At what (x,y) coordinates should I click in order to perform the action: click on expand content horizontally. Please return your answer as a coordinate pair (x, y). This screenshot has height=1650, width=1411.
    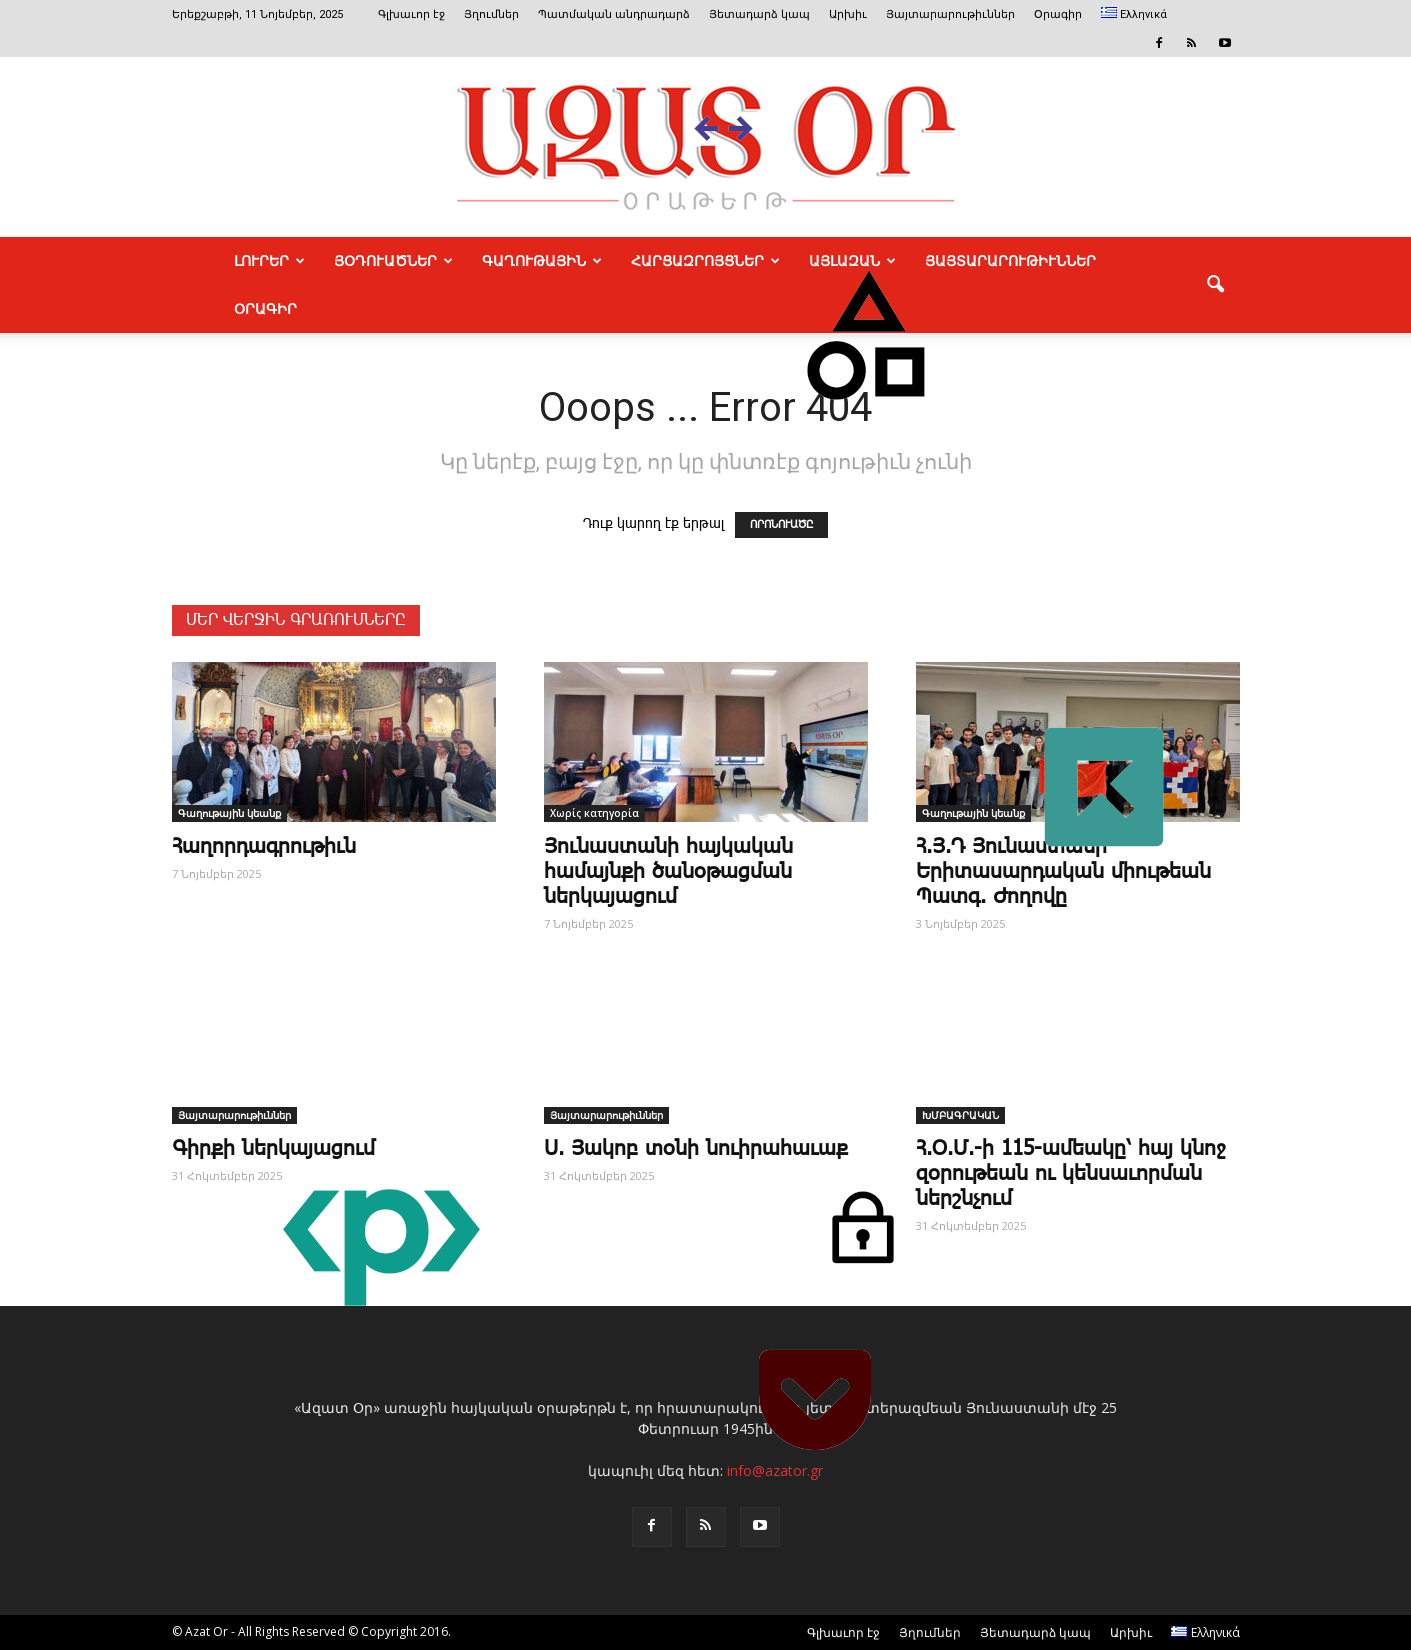
    Looking at the image, I should click on (723, 128).